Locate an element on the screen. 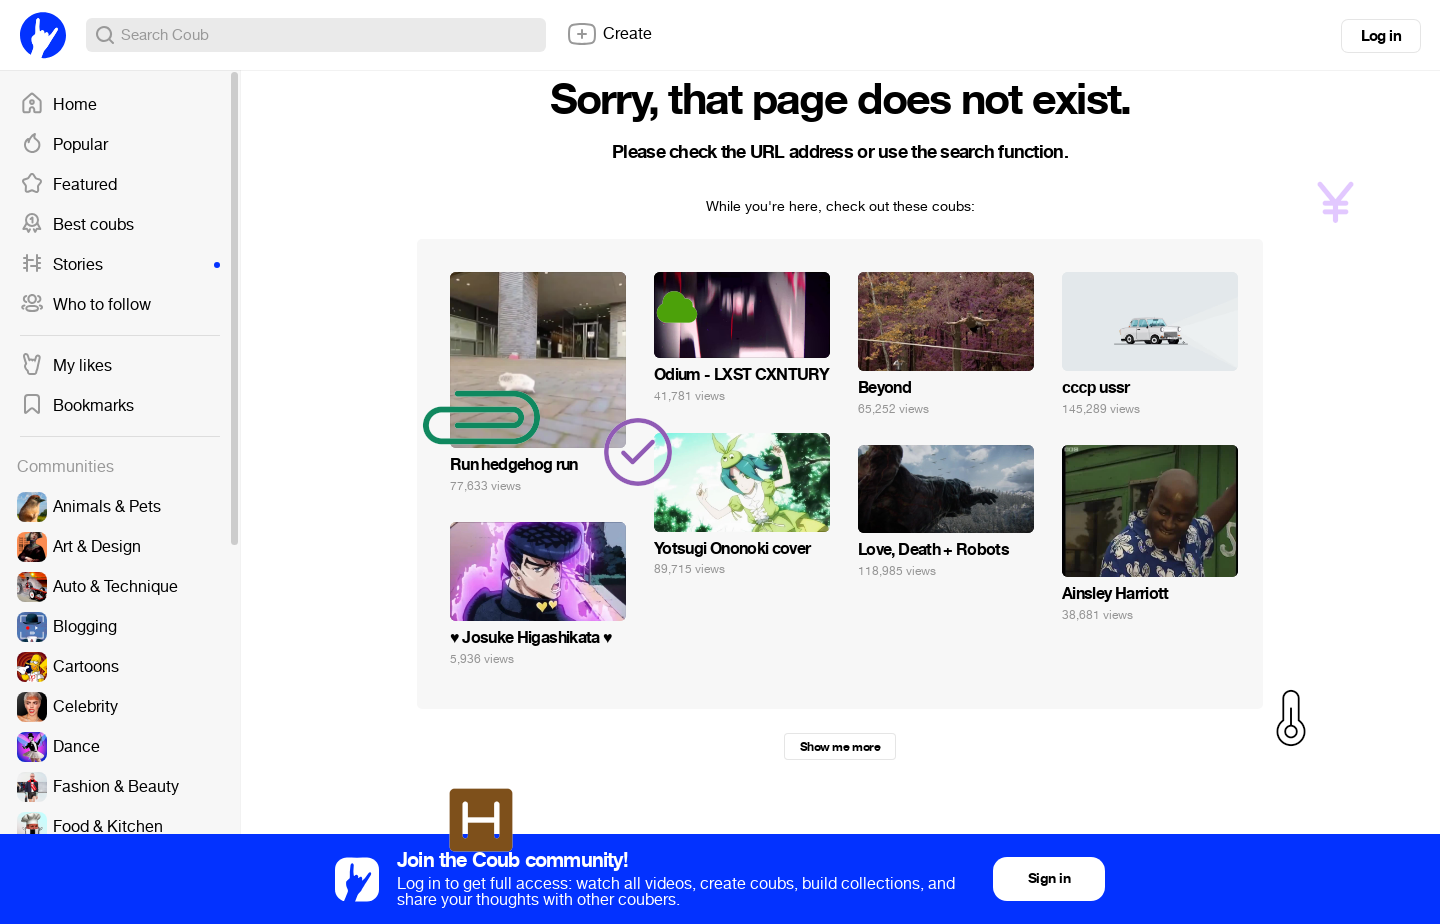 The image size is (1440, 924). view current temperature is located at coordinates (1291, 718).